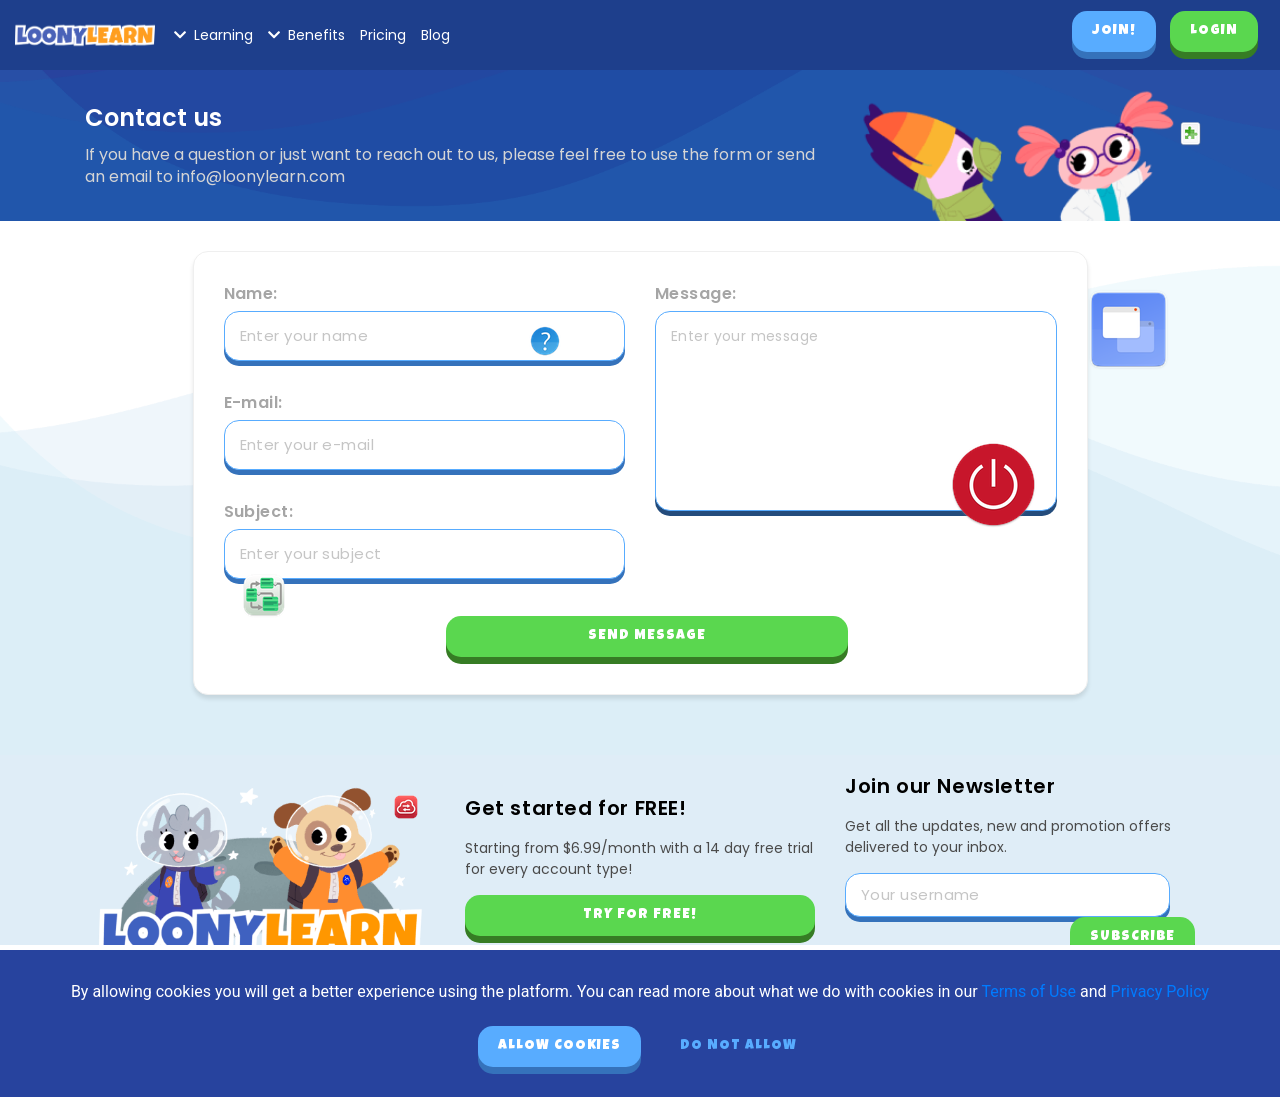 This screenshot has height=1097, width=1280. Describe the element at coordinates (545, 341) in the screenshot. I see `open help documentation` at that location.